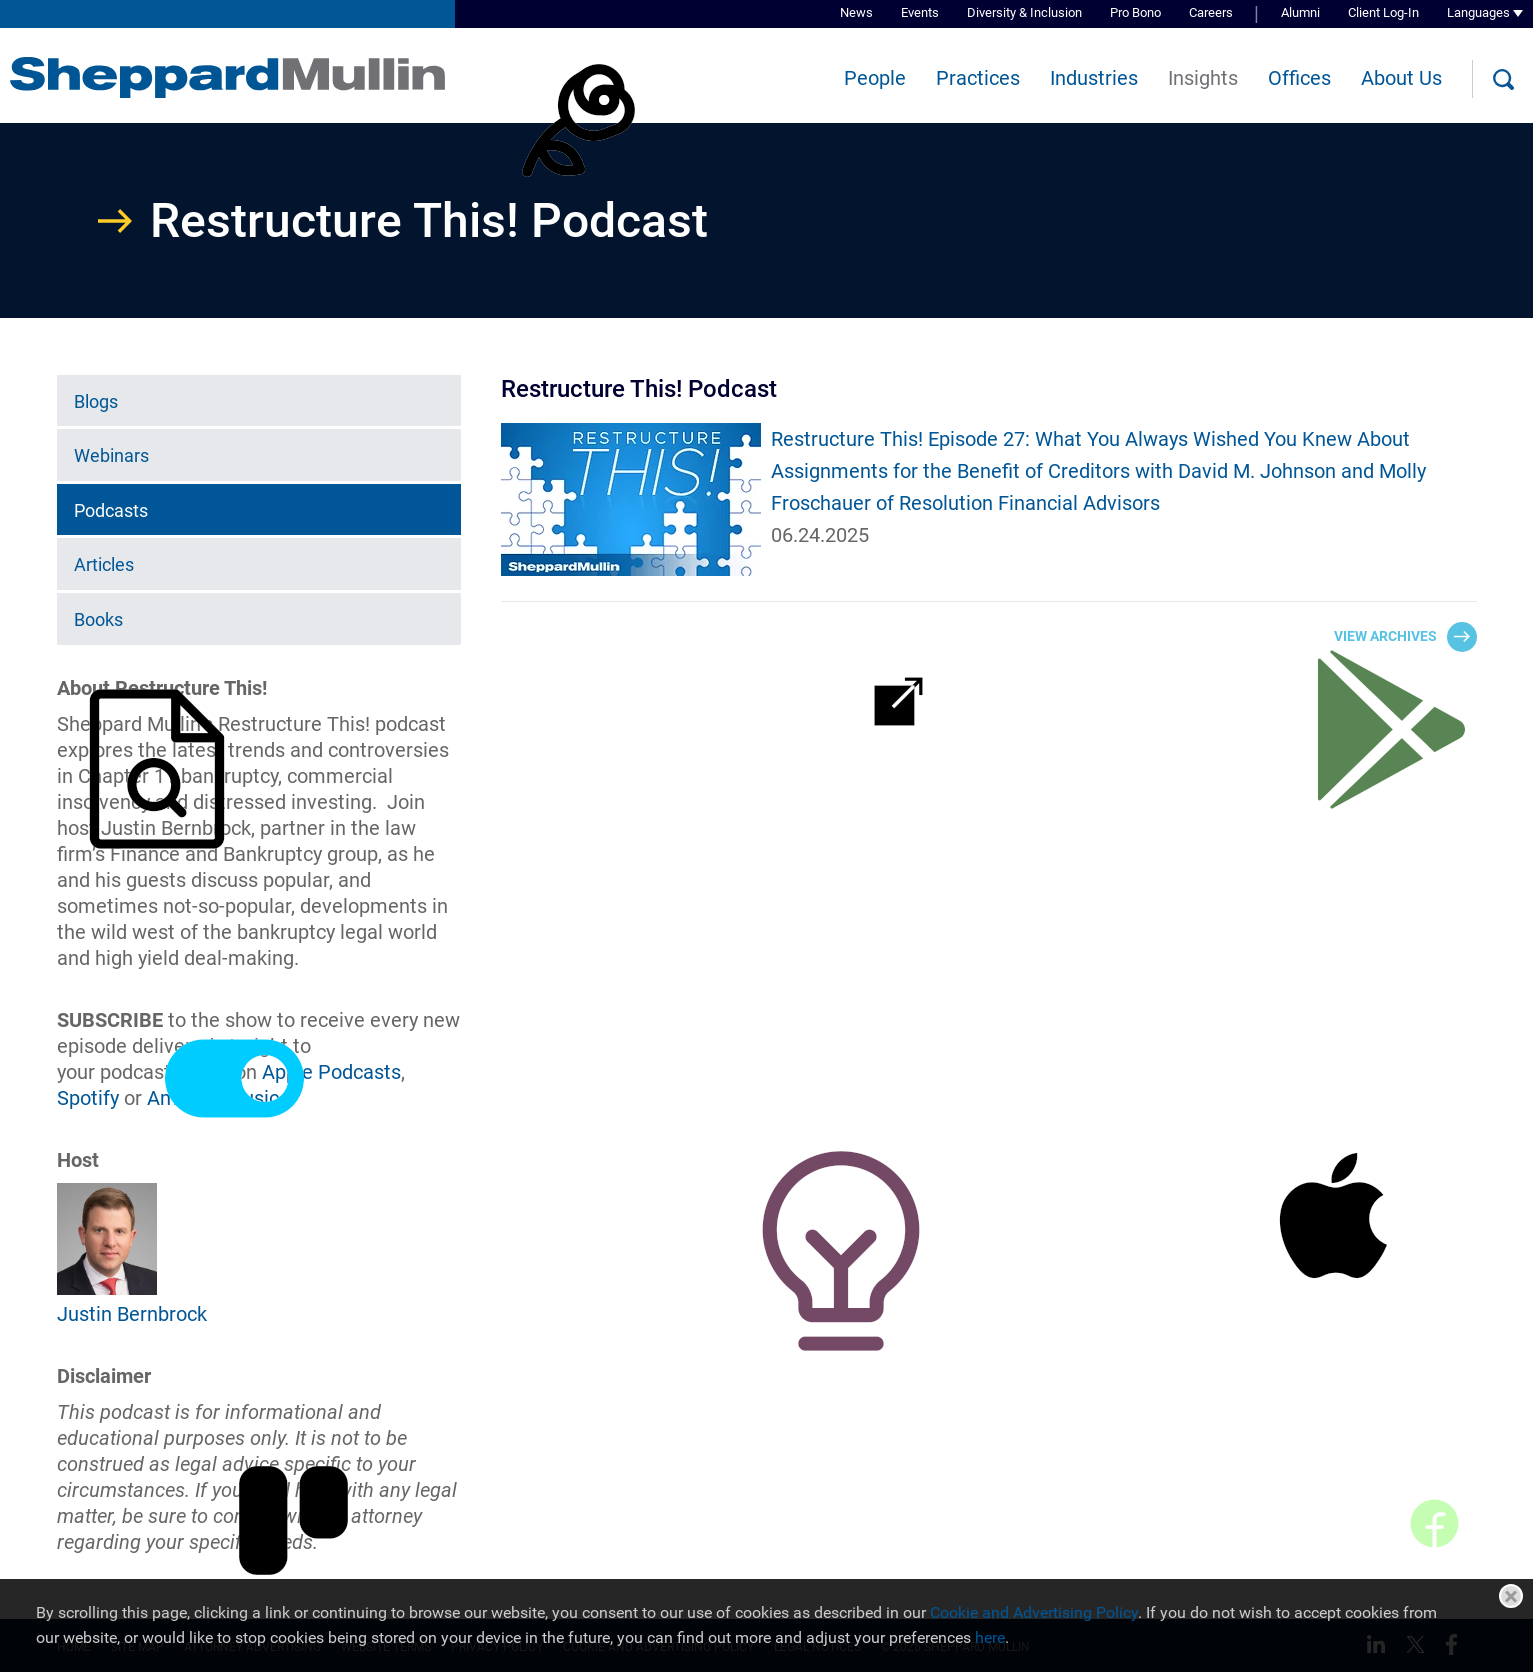  Describe the element at coordinates (1434, 1523) in the screenshot. I see `open Facebook app` at that location.